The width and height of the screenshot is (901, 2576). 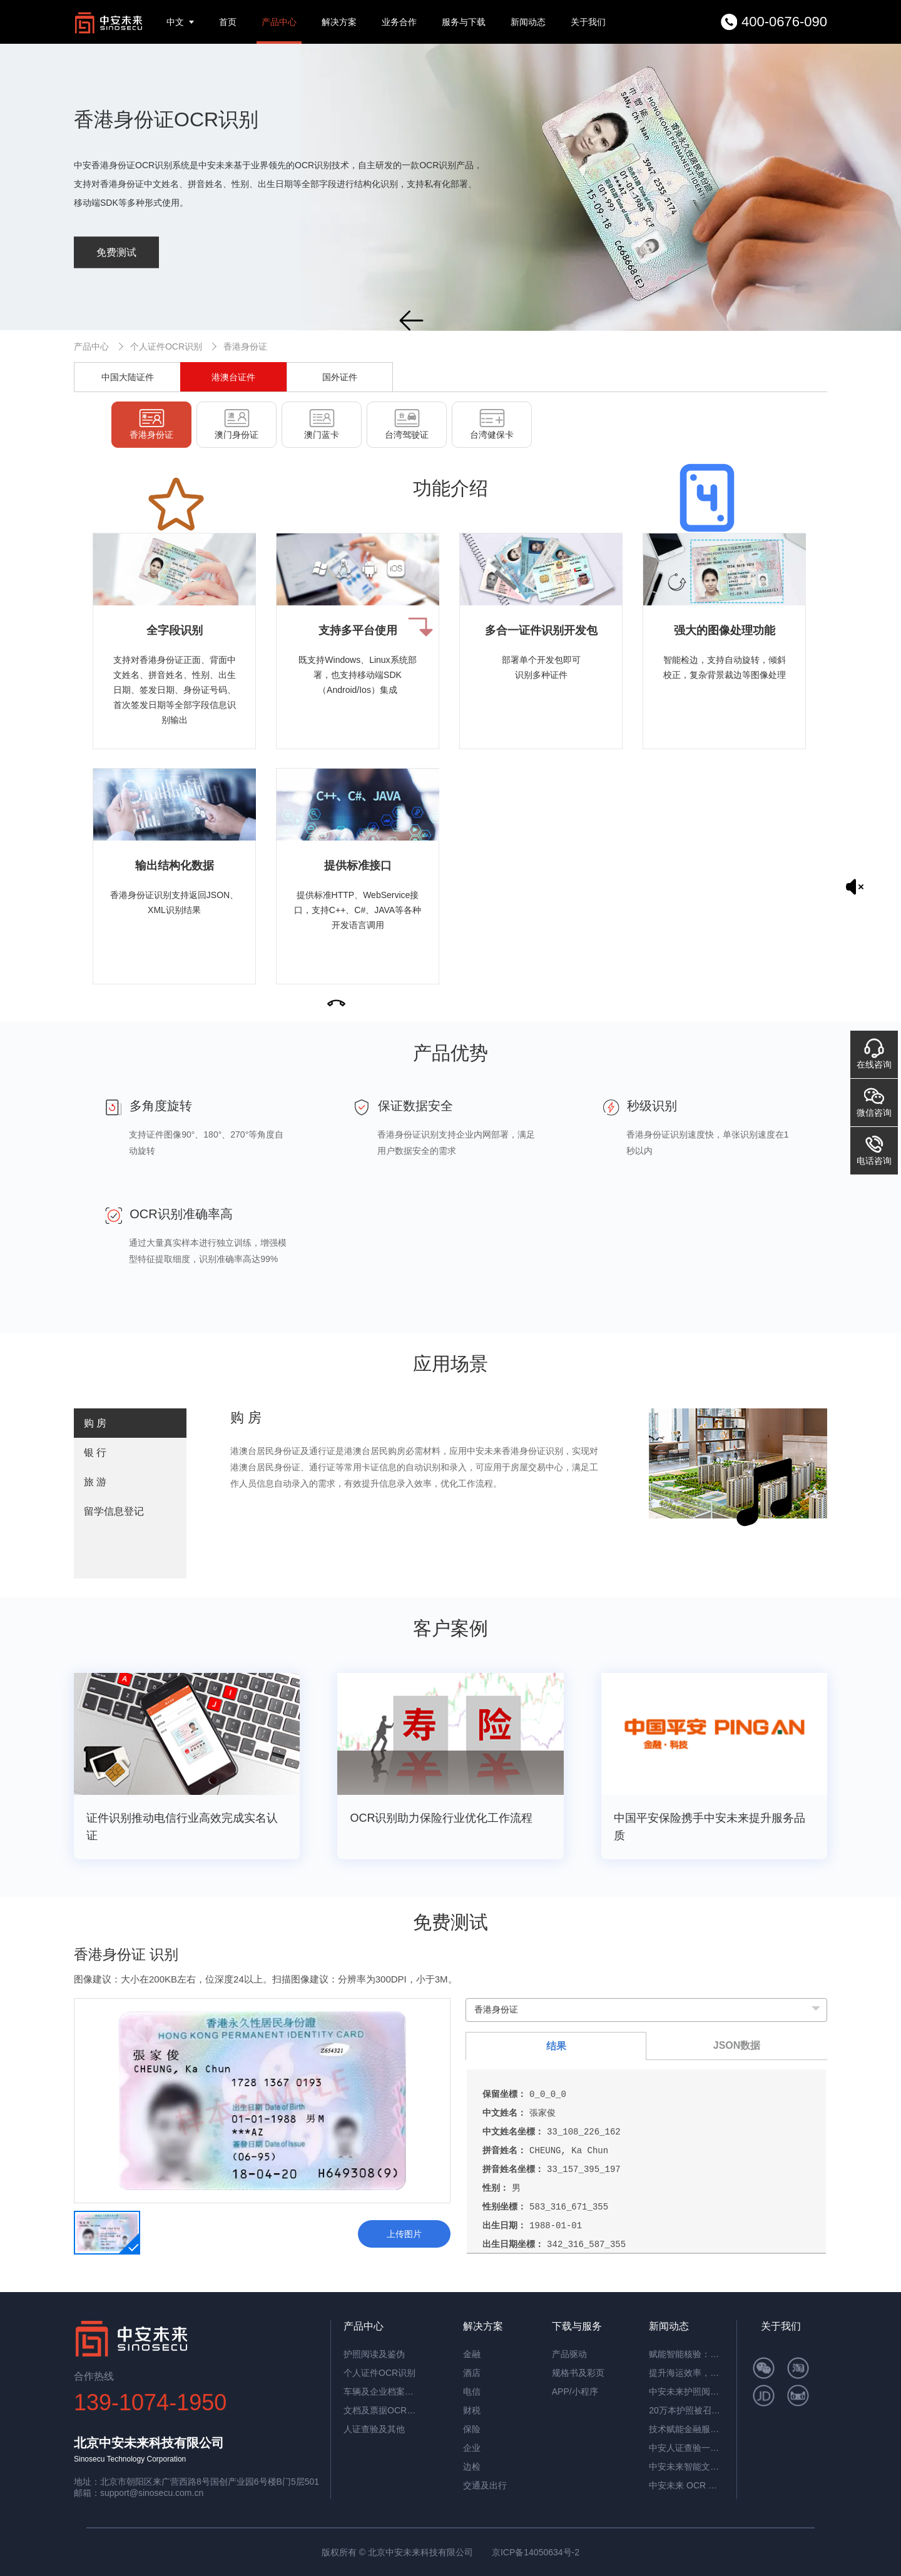 I want to click on add item to favorites, so click(x=176, y=504).